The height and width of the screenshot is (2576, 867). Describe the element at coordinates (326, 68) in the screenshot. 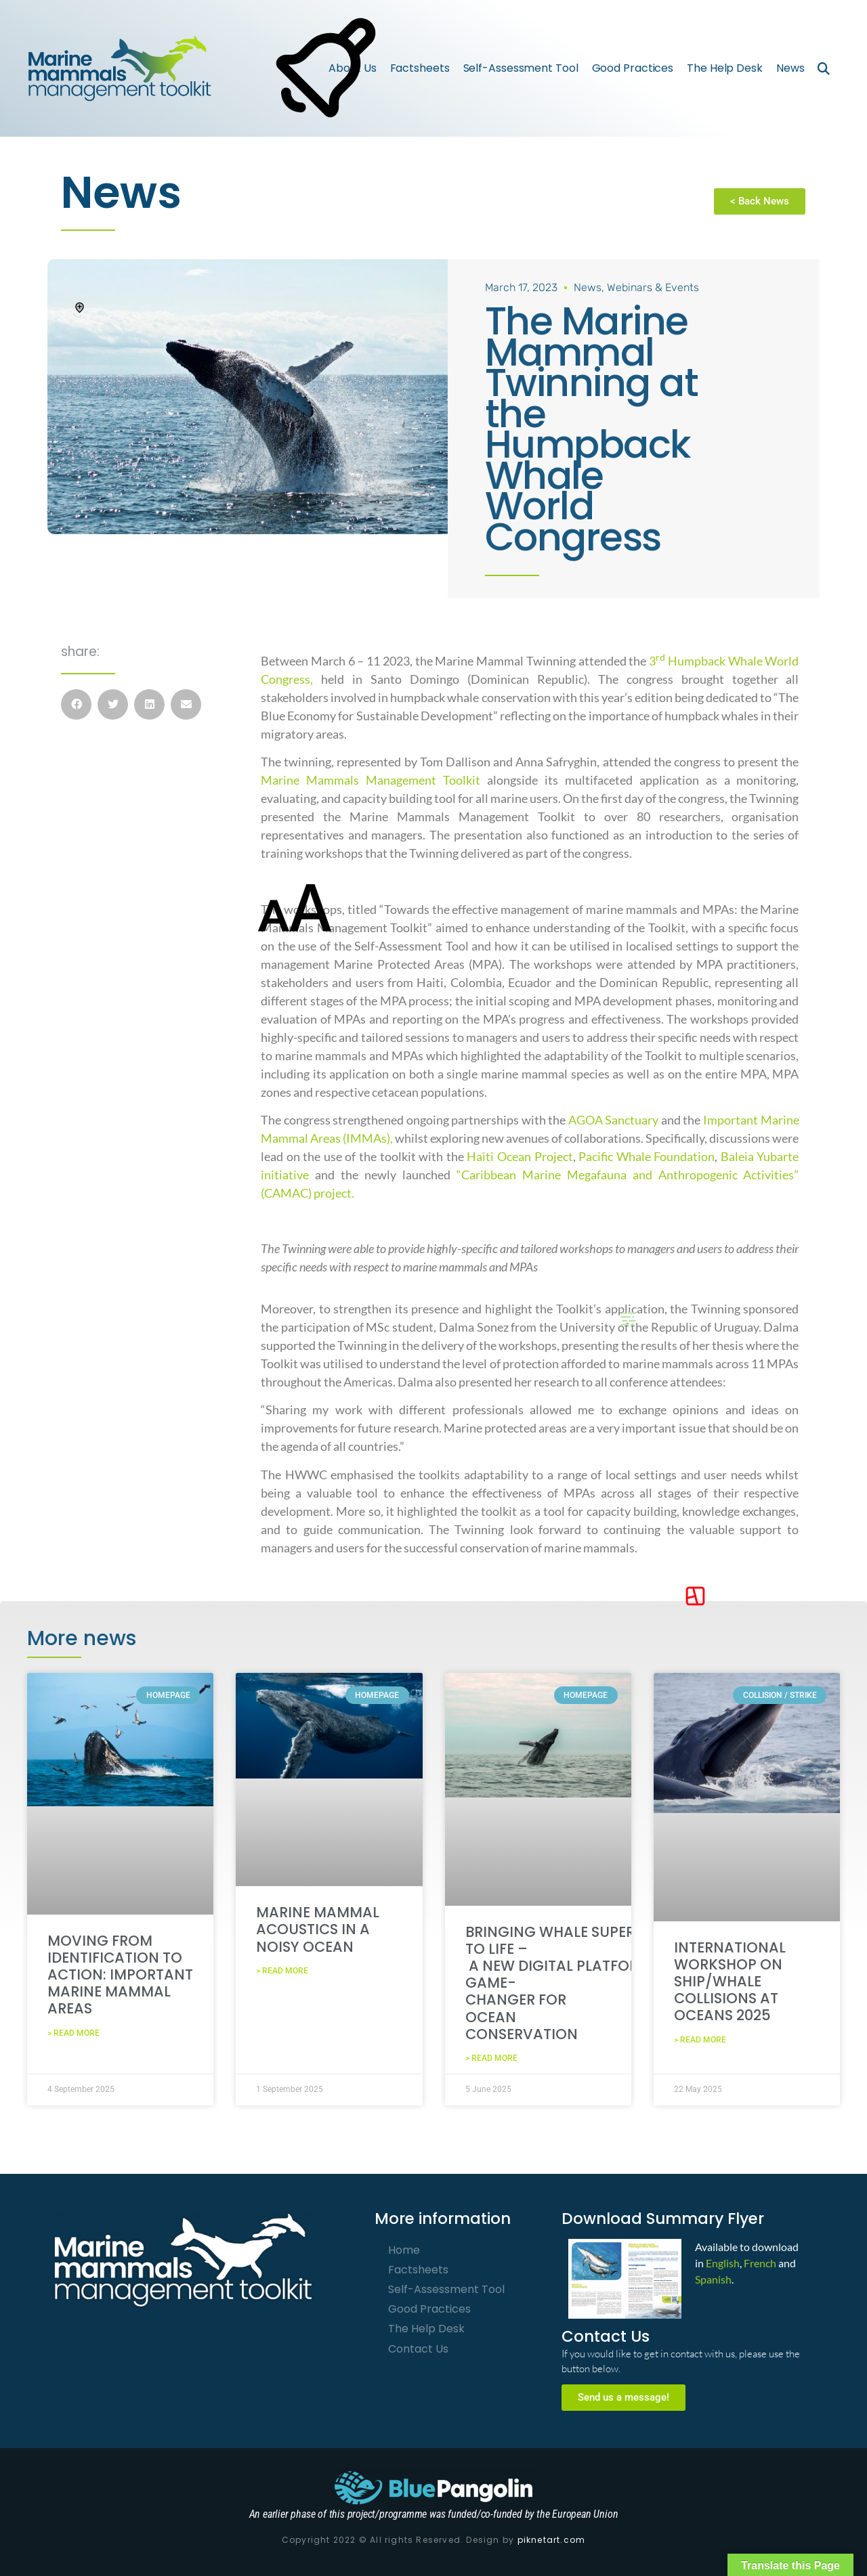

I see `view school notifications or alerts` at that location.